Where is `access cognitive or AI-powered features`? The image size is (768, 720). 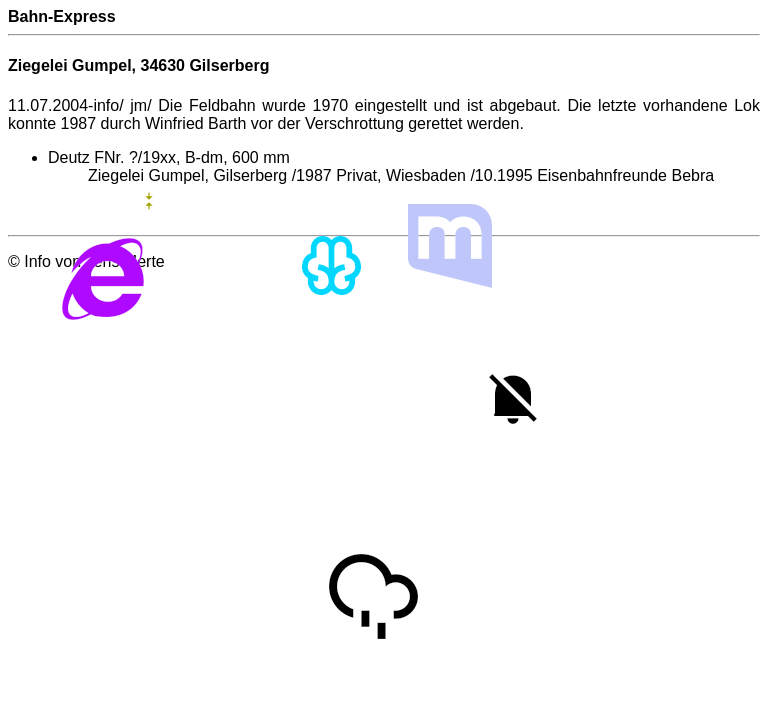
access cognitive or AI-powered features is located at coordinates (331, 265).